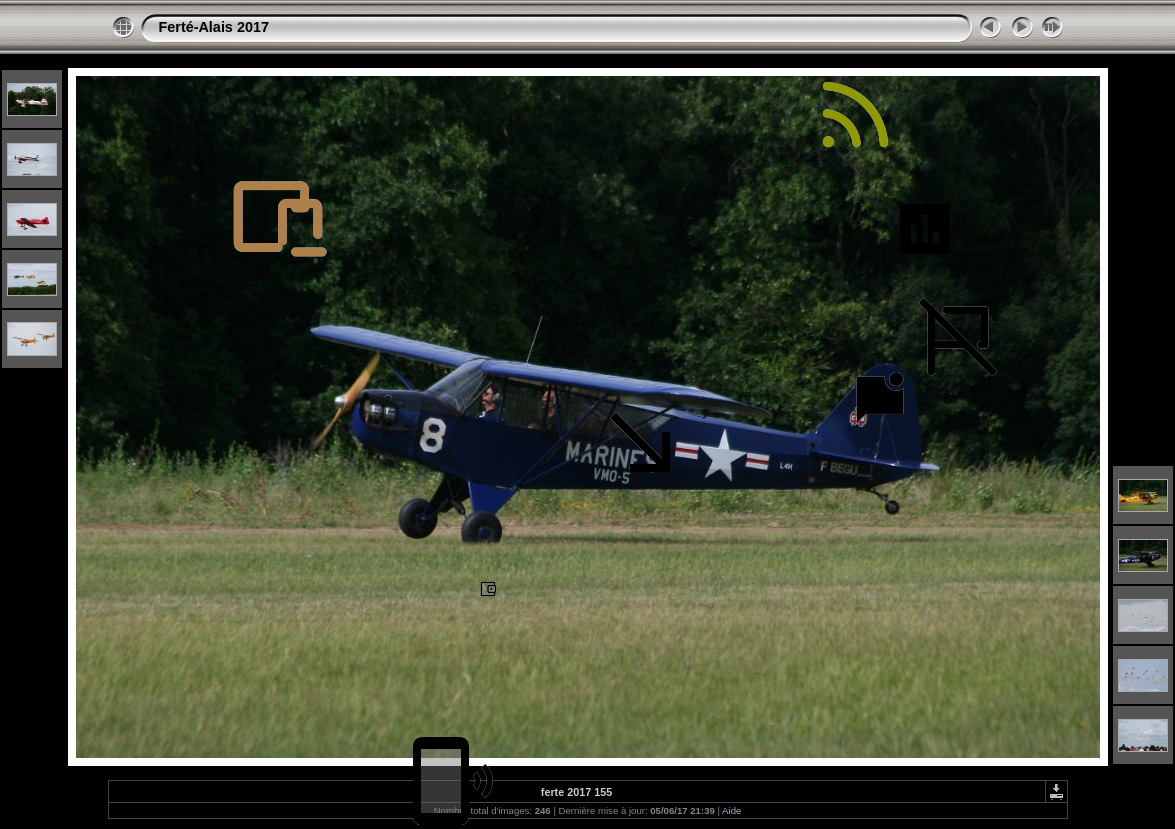 The image size is (1175, 829). I want to click on insert a chart or graph into a document, so click(925, 229).